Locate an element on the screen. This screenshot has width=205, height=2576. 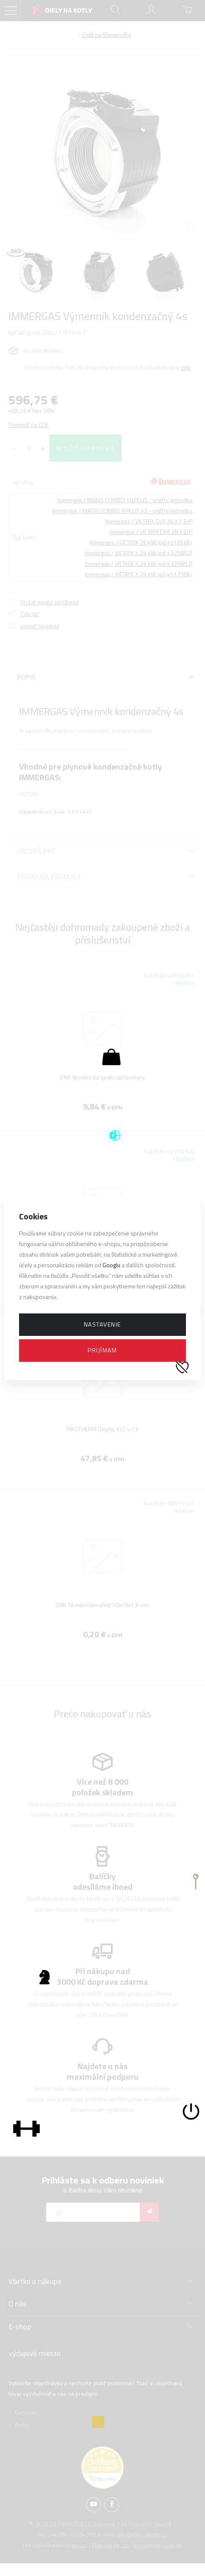
turn off or shut down the device is located at coordinates (191, 2111).